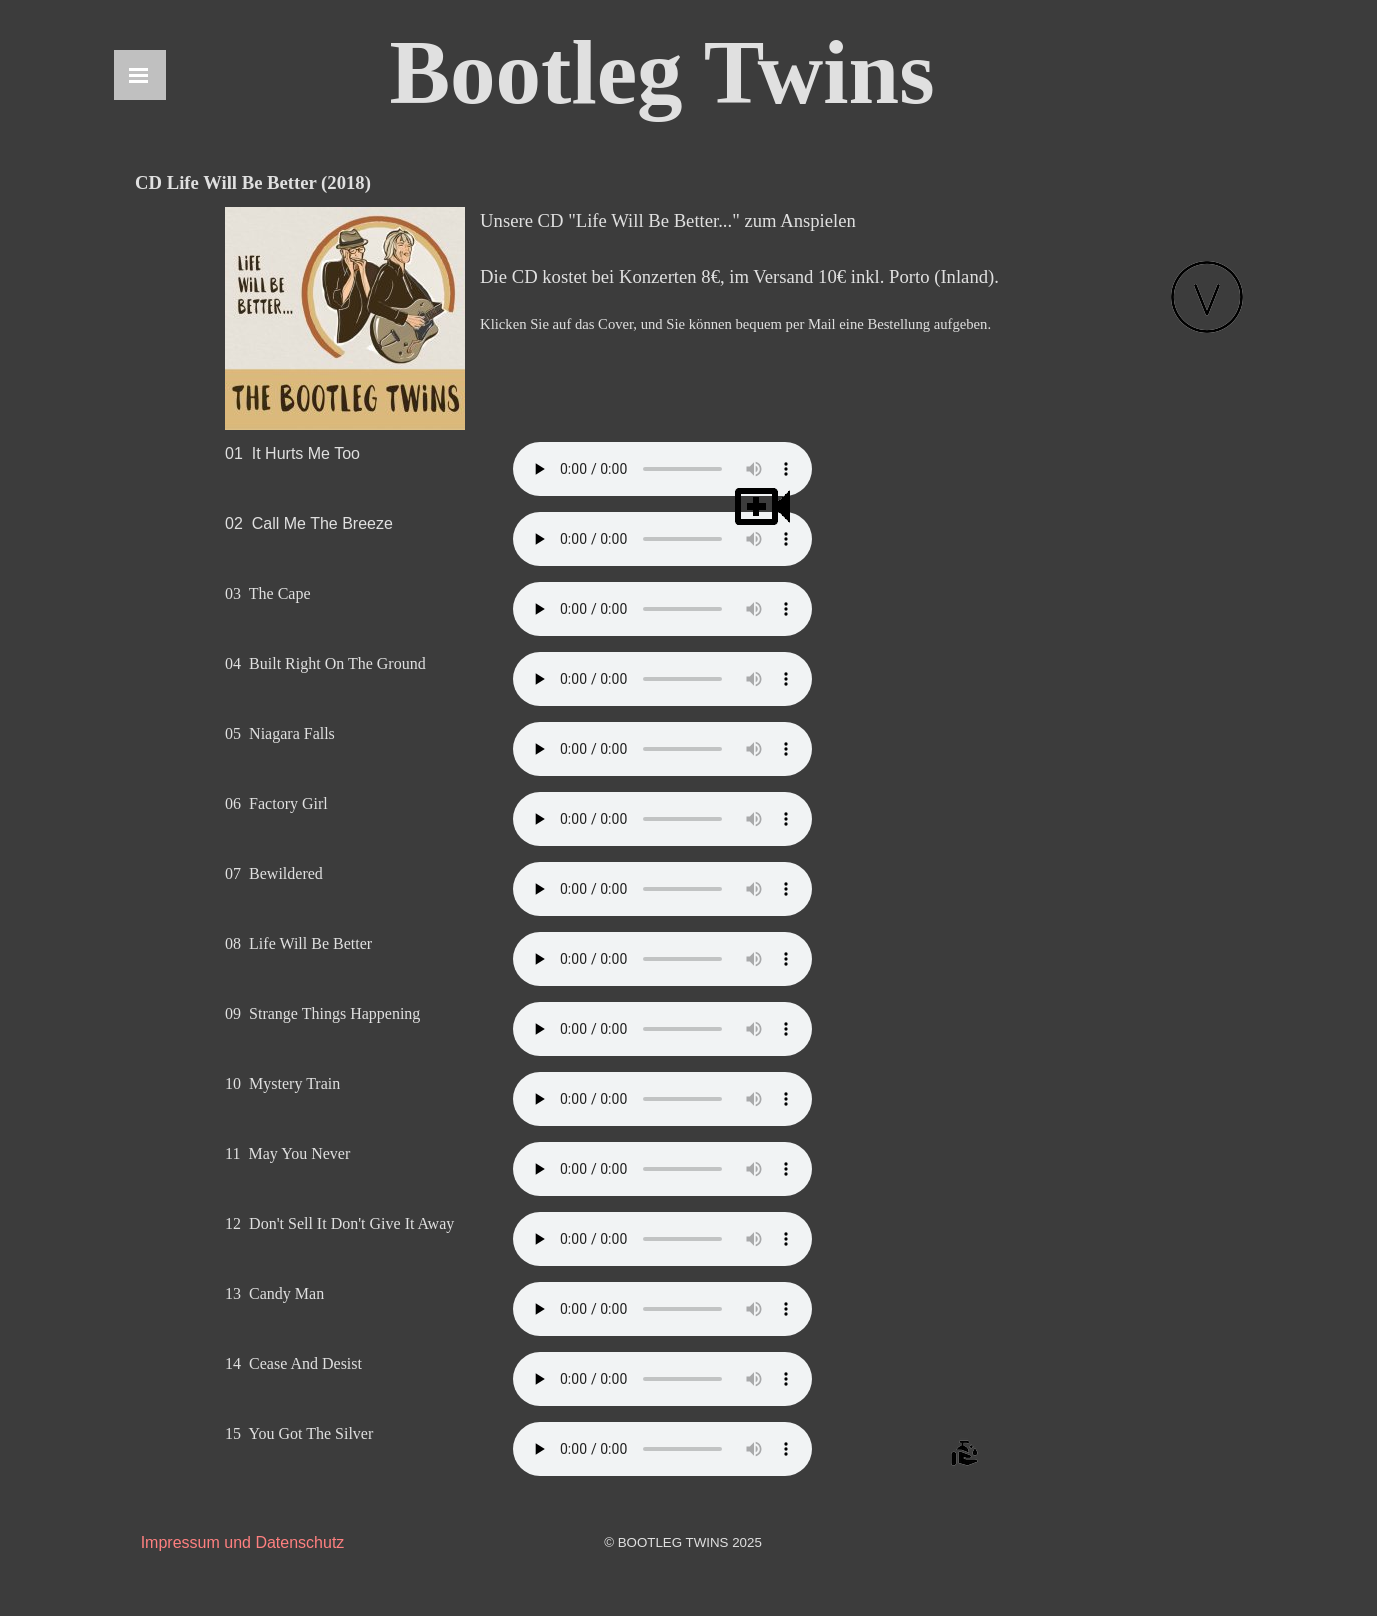 The image size is (1377, 1616). Describe the element at coordinates (965, 1453) in the screenshot. I see `hand washing or hygiene reminder` at that location.